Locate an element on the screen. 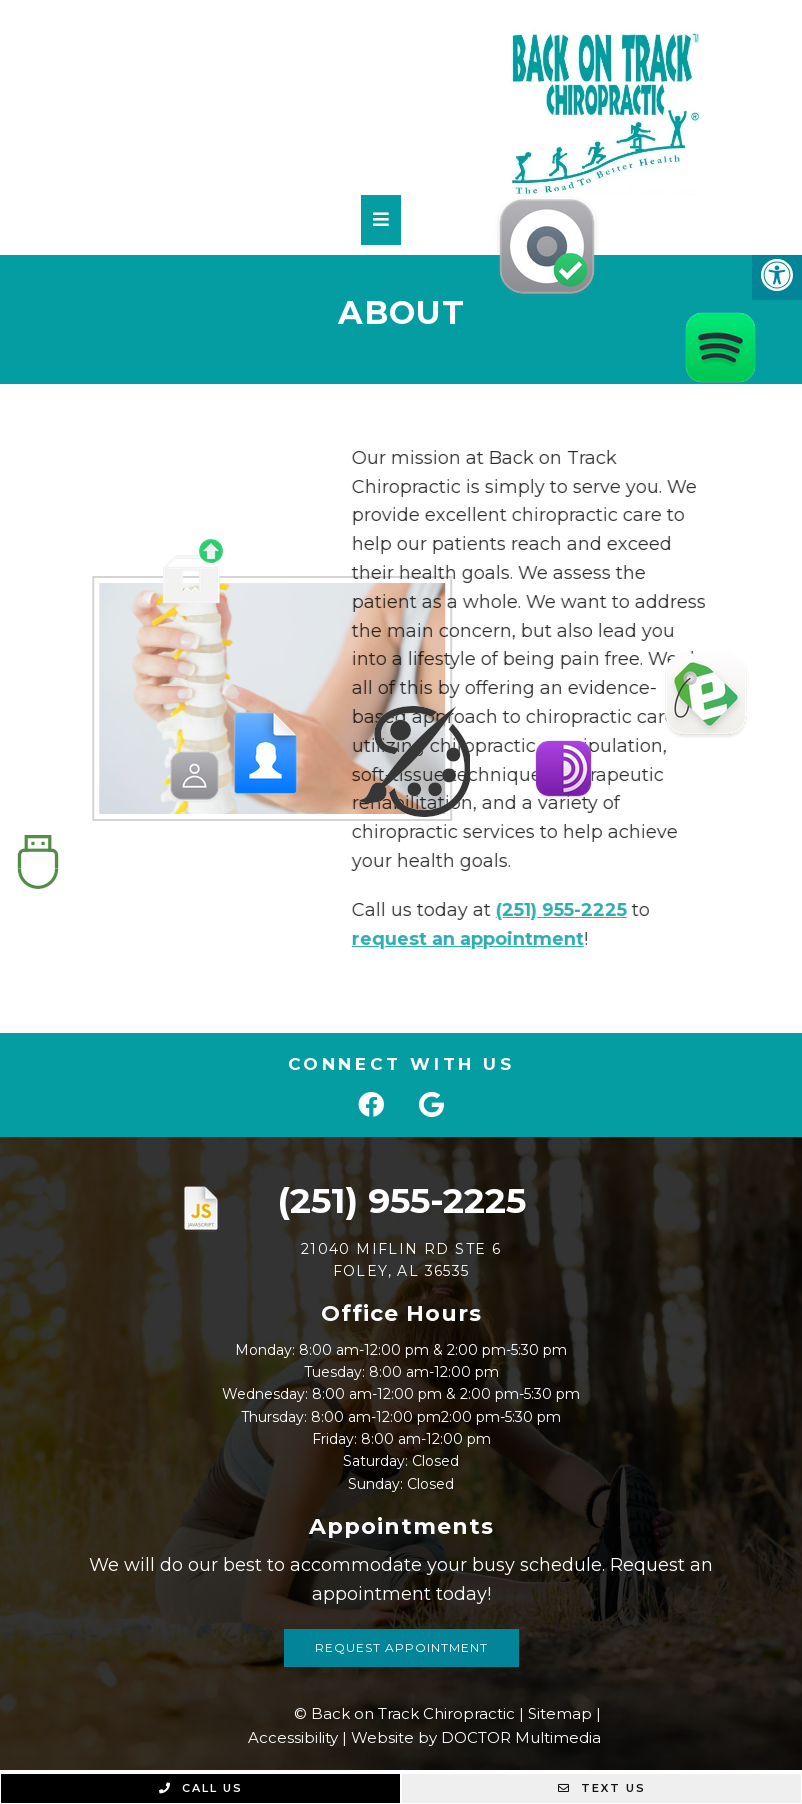 The image size is (802, 1804). a javascript source code file is located at coordinates (201, 1209).